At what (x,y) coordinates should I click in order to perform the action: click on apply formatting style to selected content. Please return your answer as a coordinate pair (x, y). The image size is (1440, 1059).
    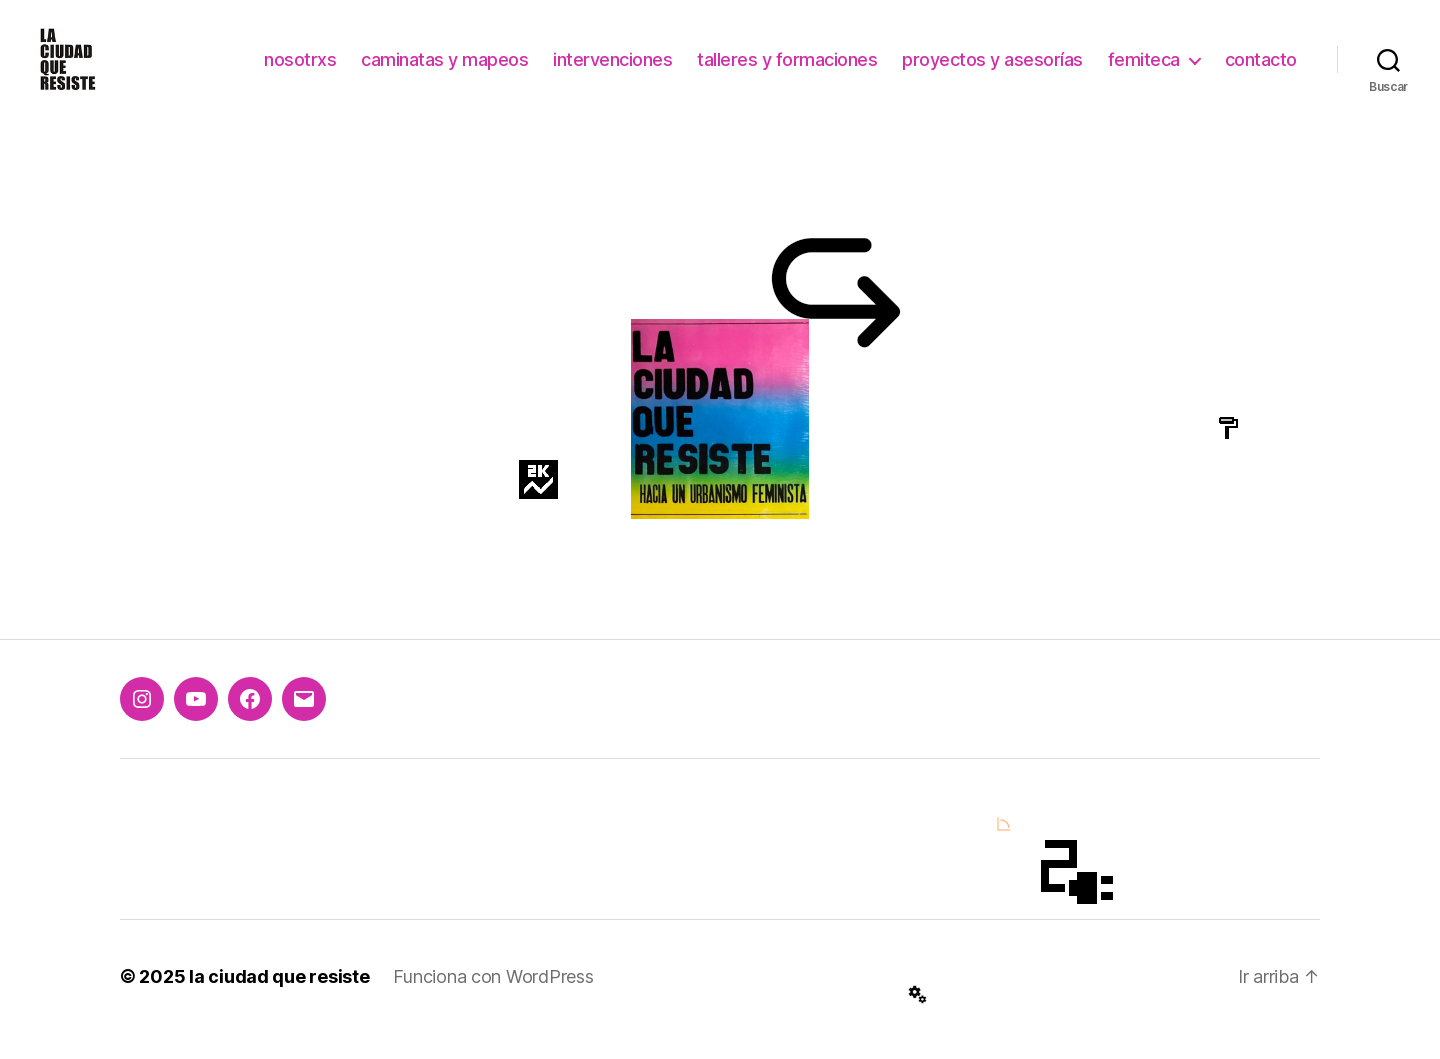
    Looking at the image, I should click on (1228, 428).